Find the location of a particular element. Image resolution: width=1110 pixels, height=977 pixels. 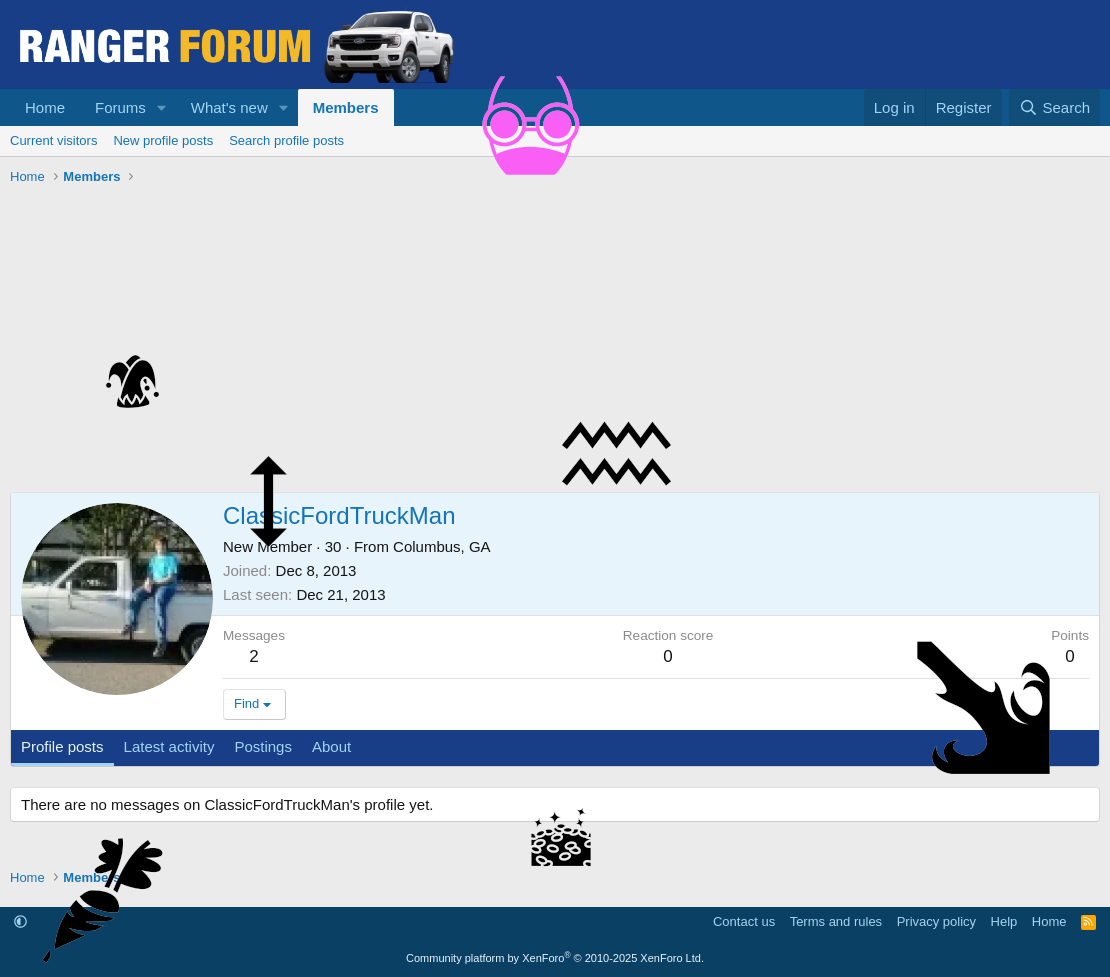

indicates a vegetable or garden item in a game inventory is located at coordinates (102, 900).